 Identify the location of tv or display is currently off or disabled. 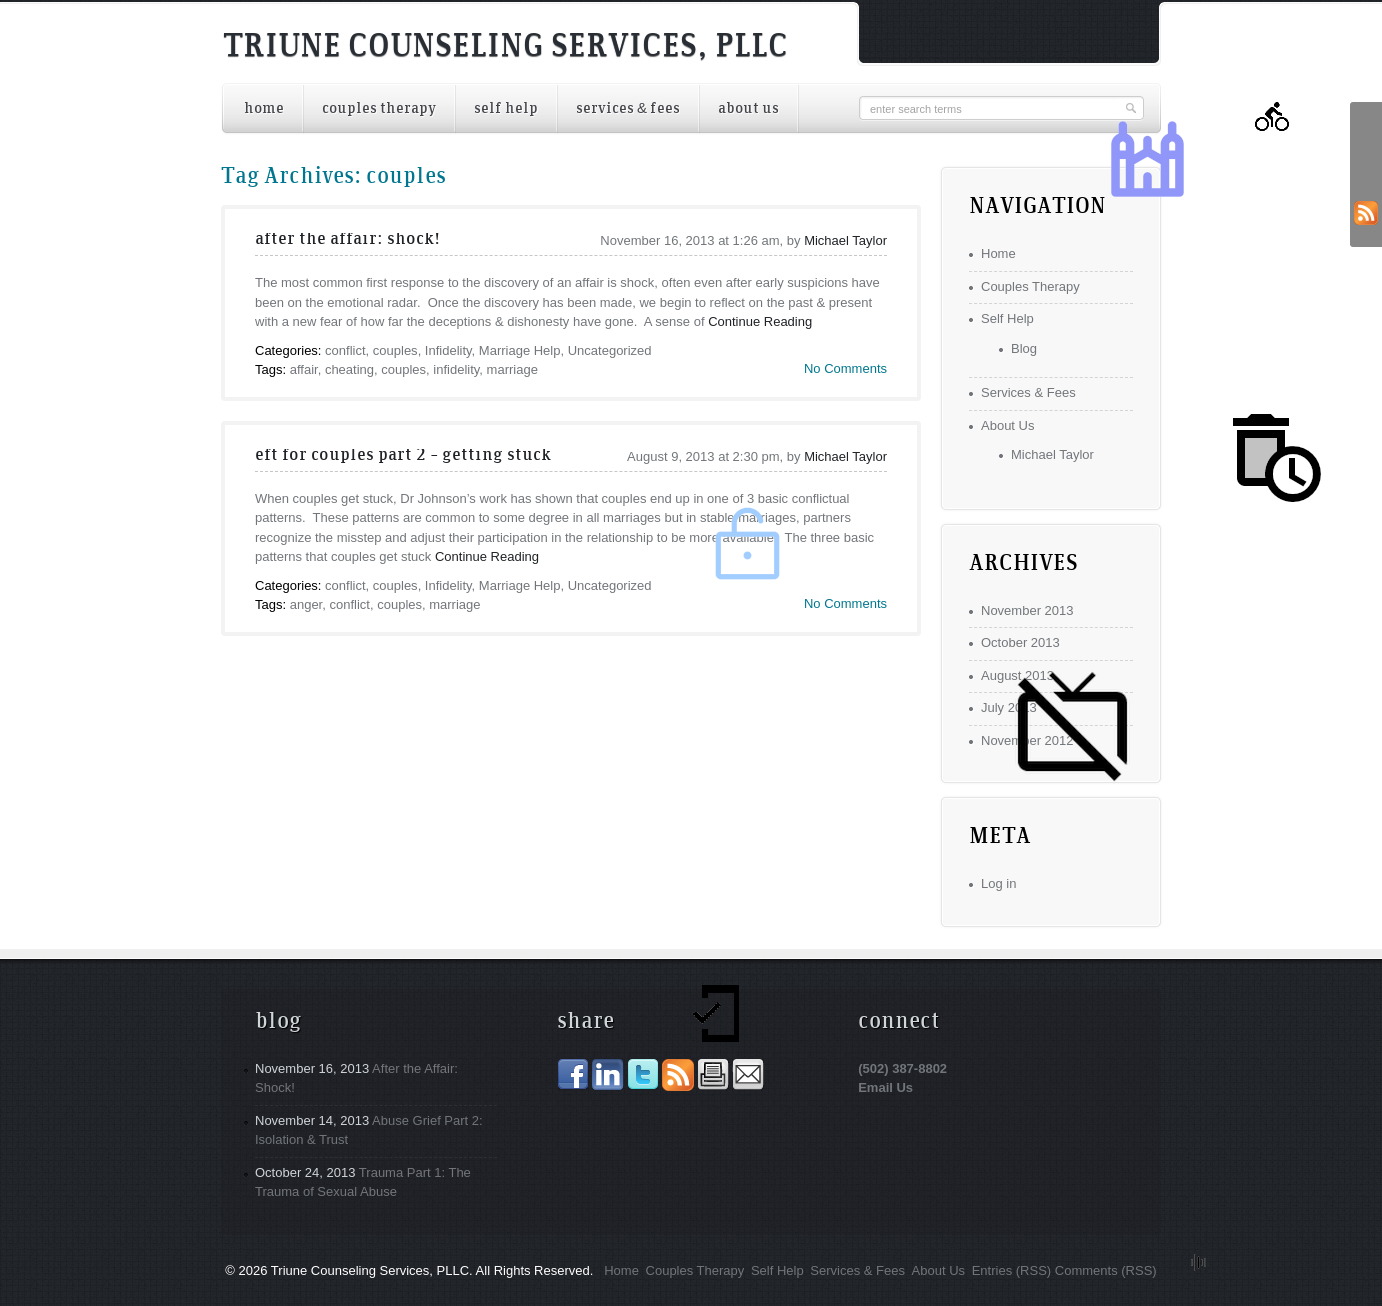
(1072, 726).